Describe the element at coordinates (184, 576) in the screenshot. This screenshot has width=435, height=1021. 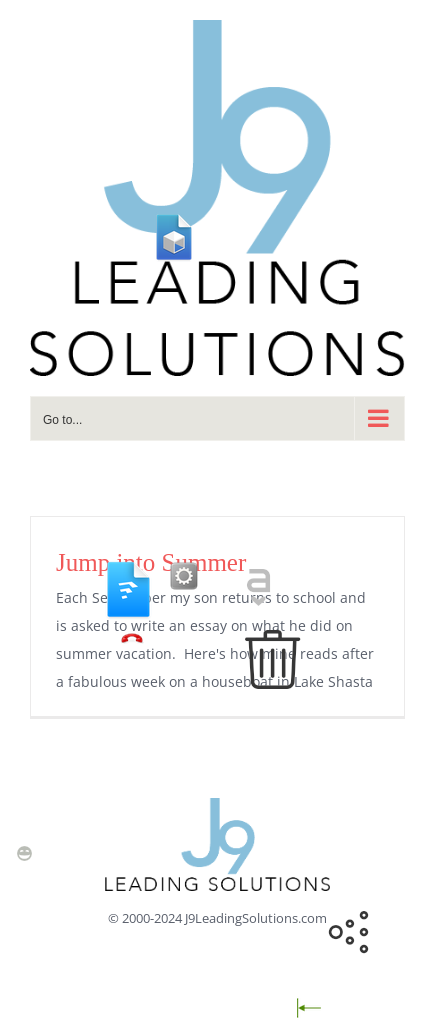
I see `shared library file type indicator` at that location.